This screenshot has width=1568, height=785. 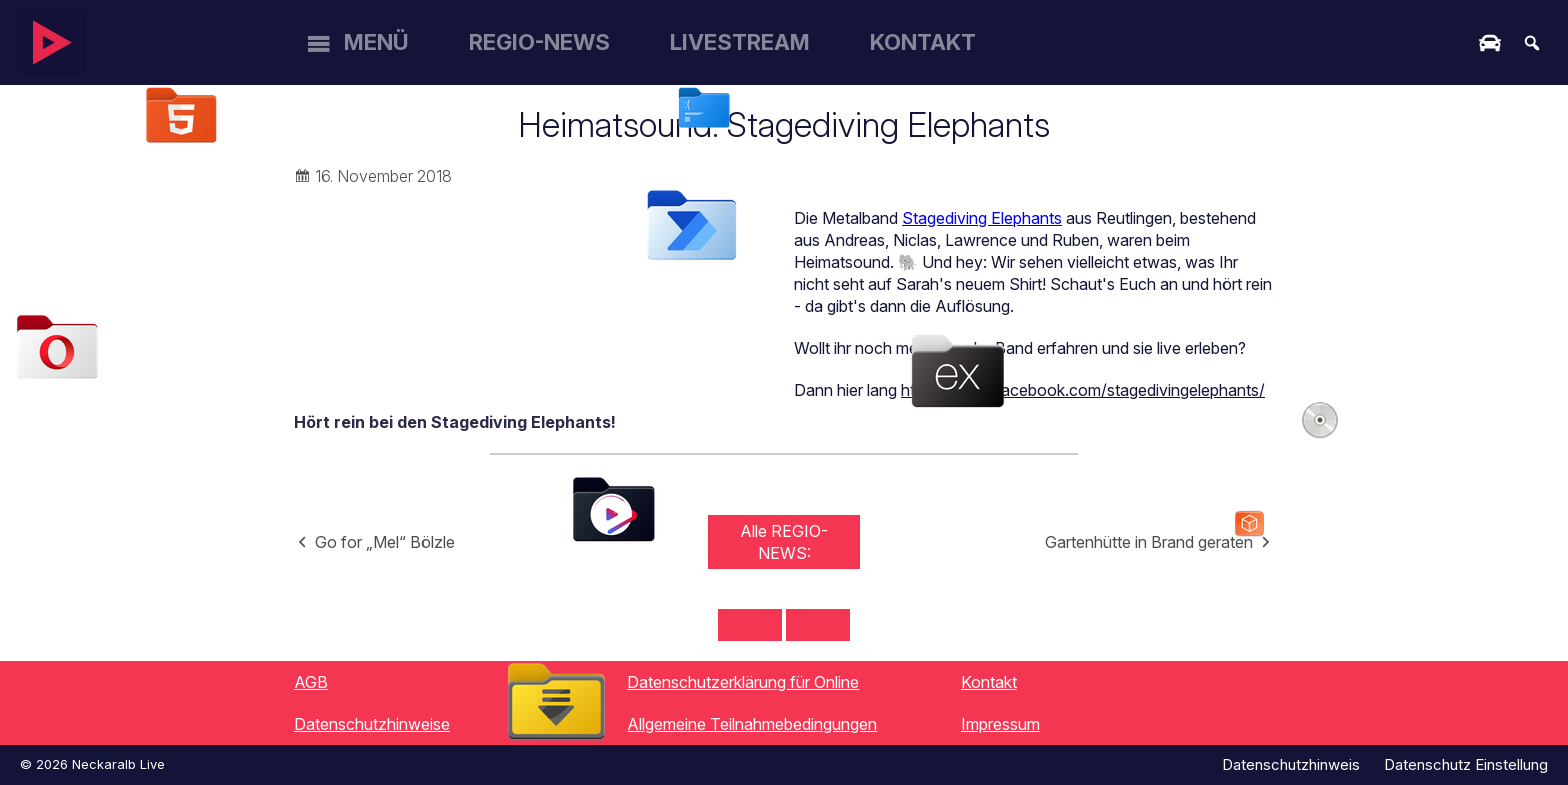 I want to click on open Microsoft Power Automate project files, so click(x=691, y=227).